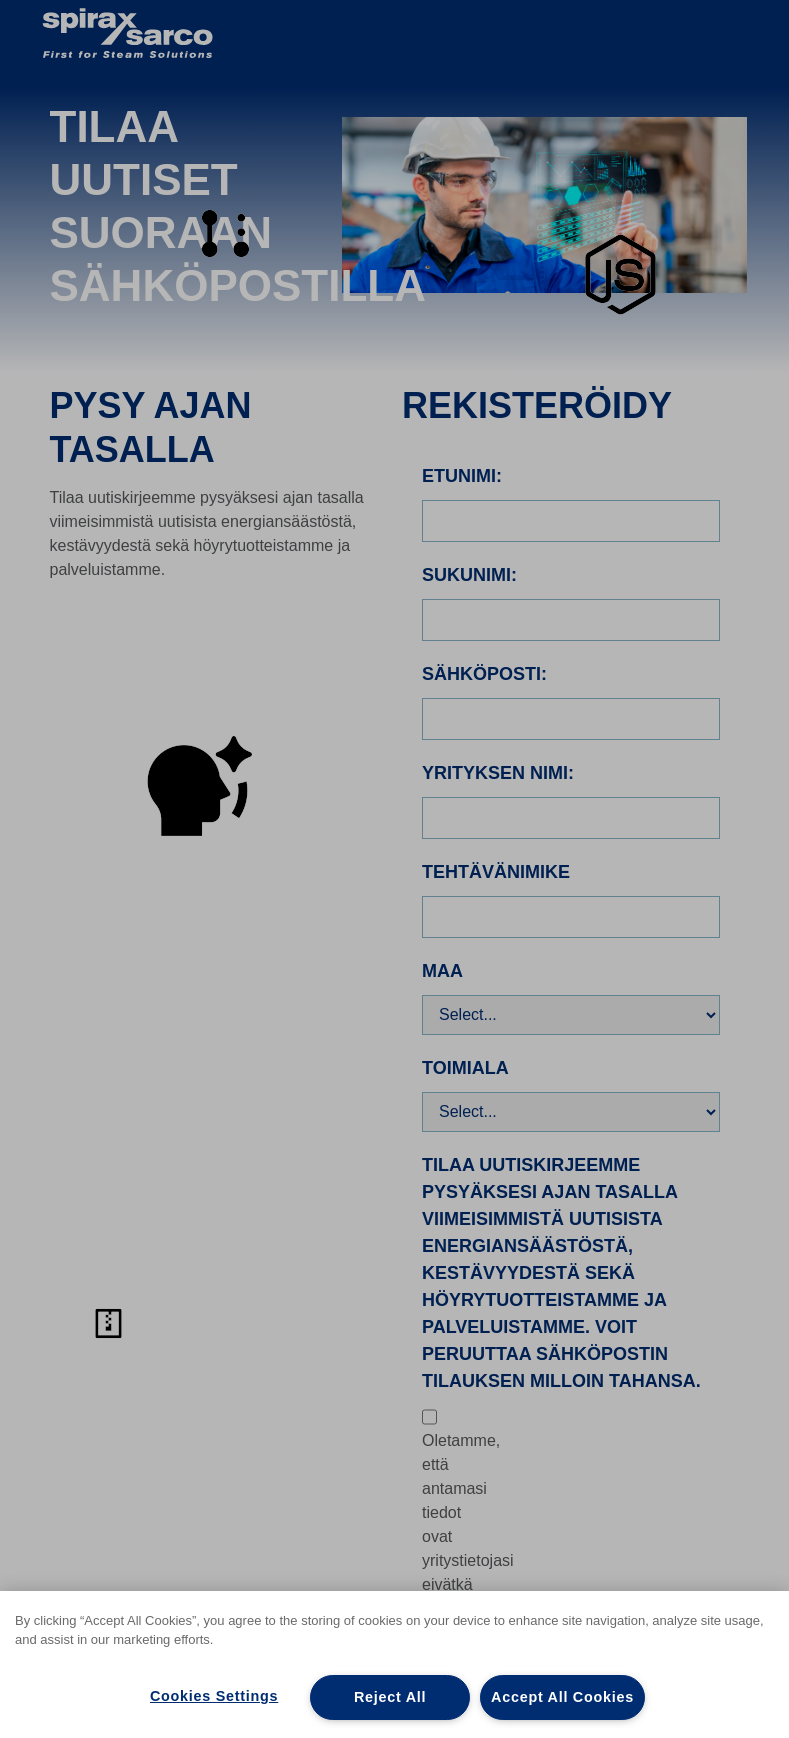  Describe the element at coordinates (620, 274) in the screenshot. I see `Node.js runtime environment logo` at that location.